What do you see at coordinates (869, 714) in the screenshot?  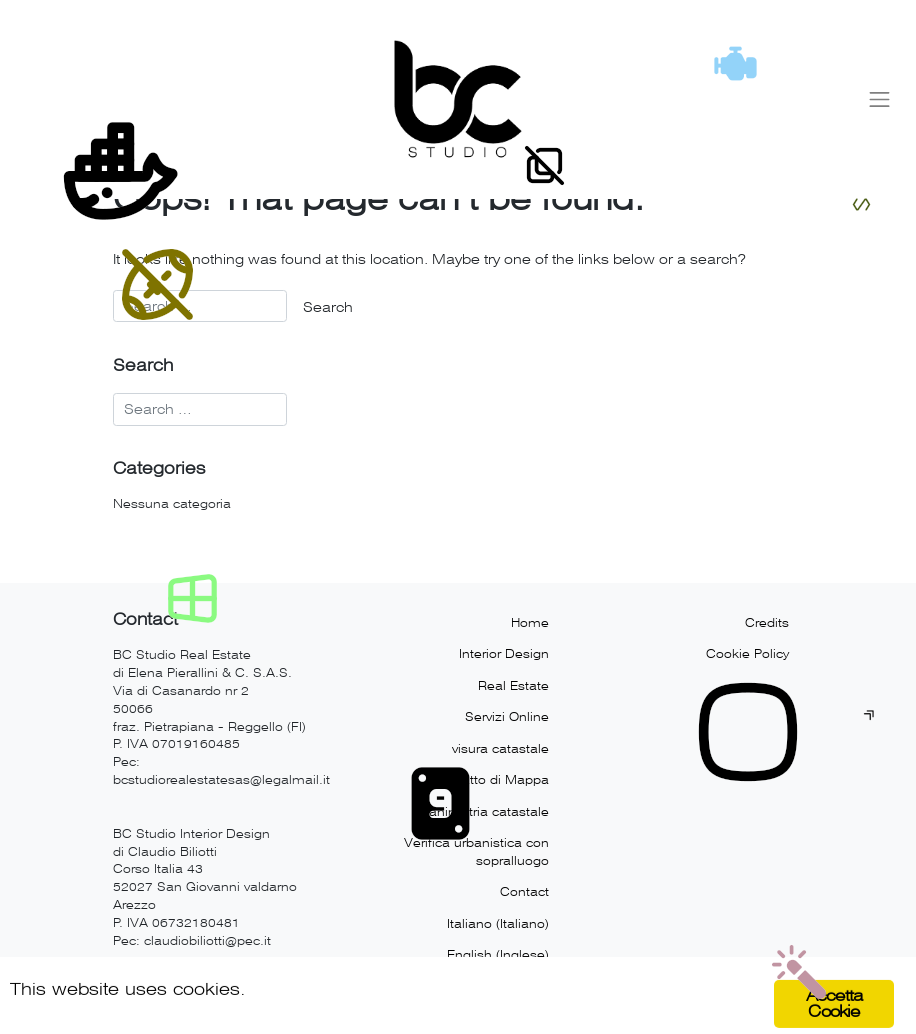 I see `expand content to full screen` at bounding box center [869, 714].